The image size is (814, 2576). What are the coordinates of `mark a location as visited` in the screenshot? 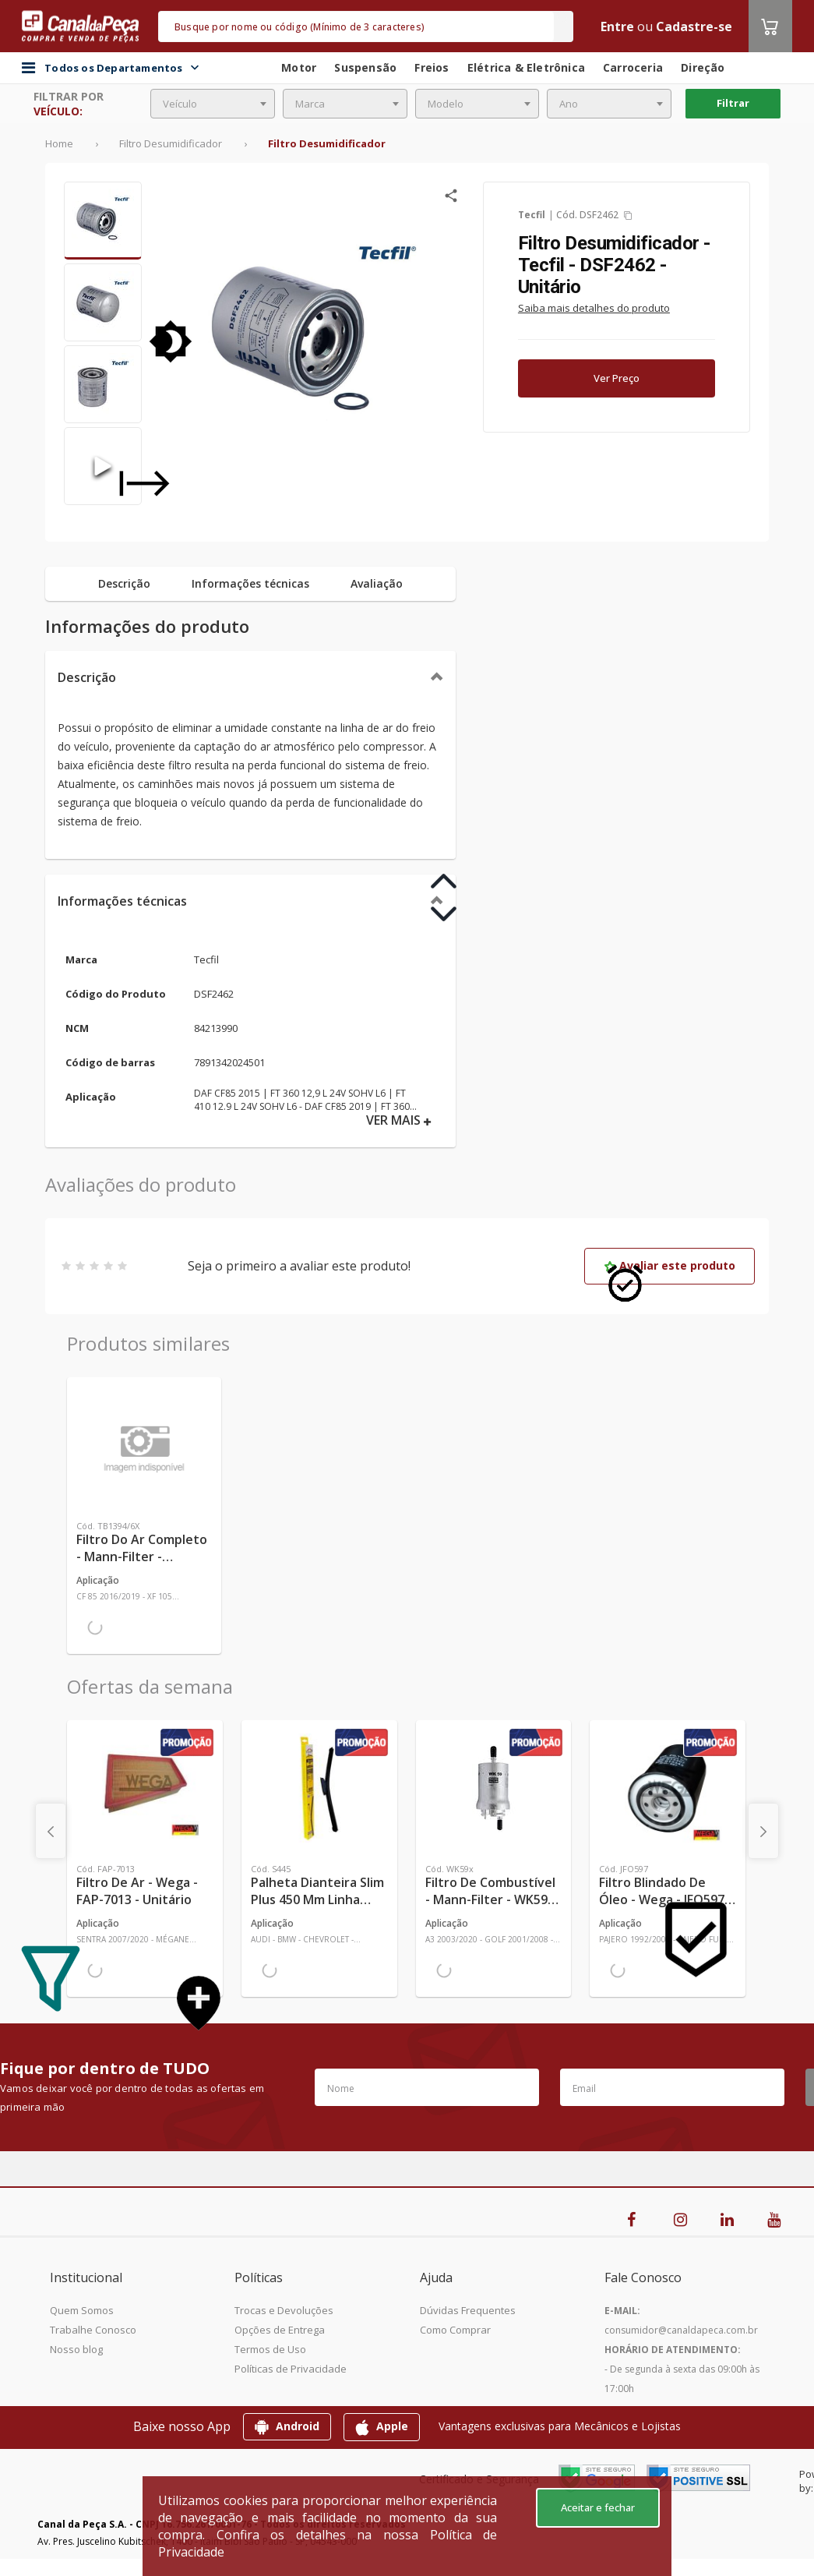 It's located at (696, 1939).